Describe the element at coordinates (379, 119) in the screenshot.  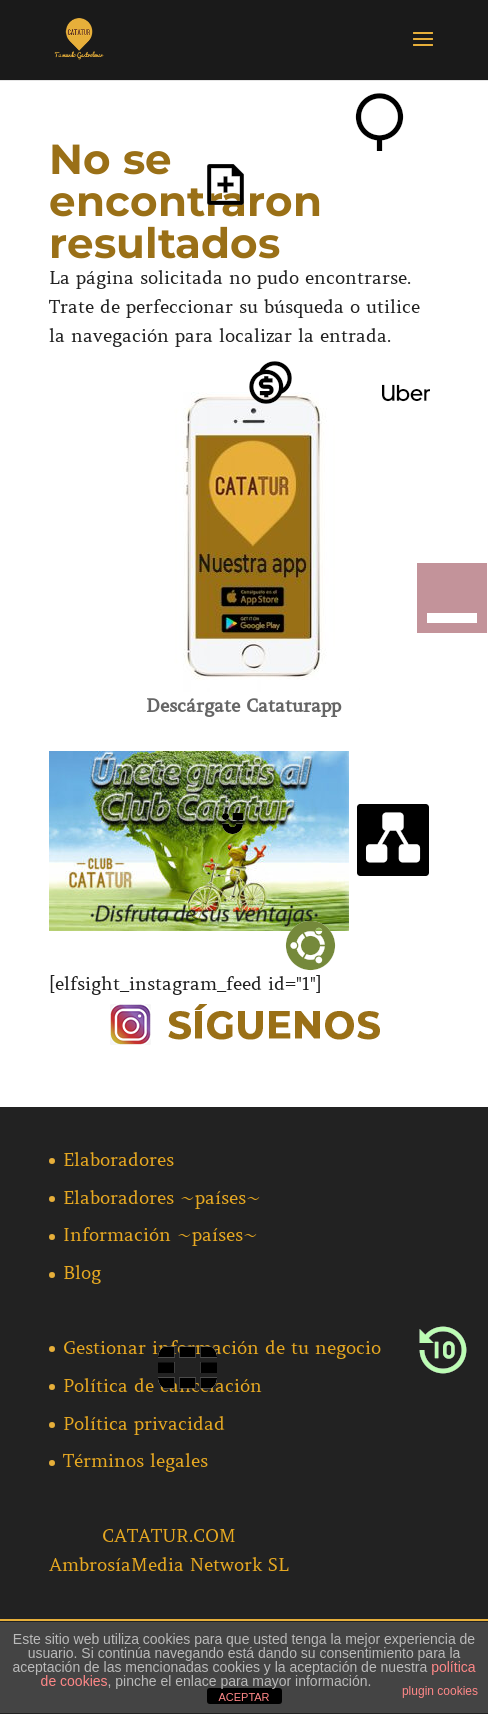
I see `mark a location on the map` at that location.